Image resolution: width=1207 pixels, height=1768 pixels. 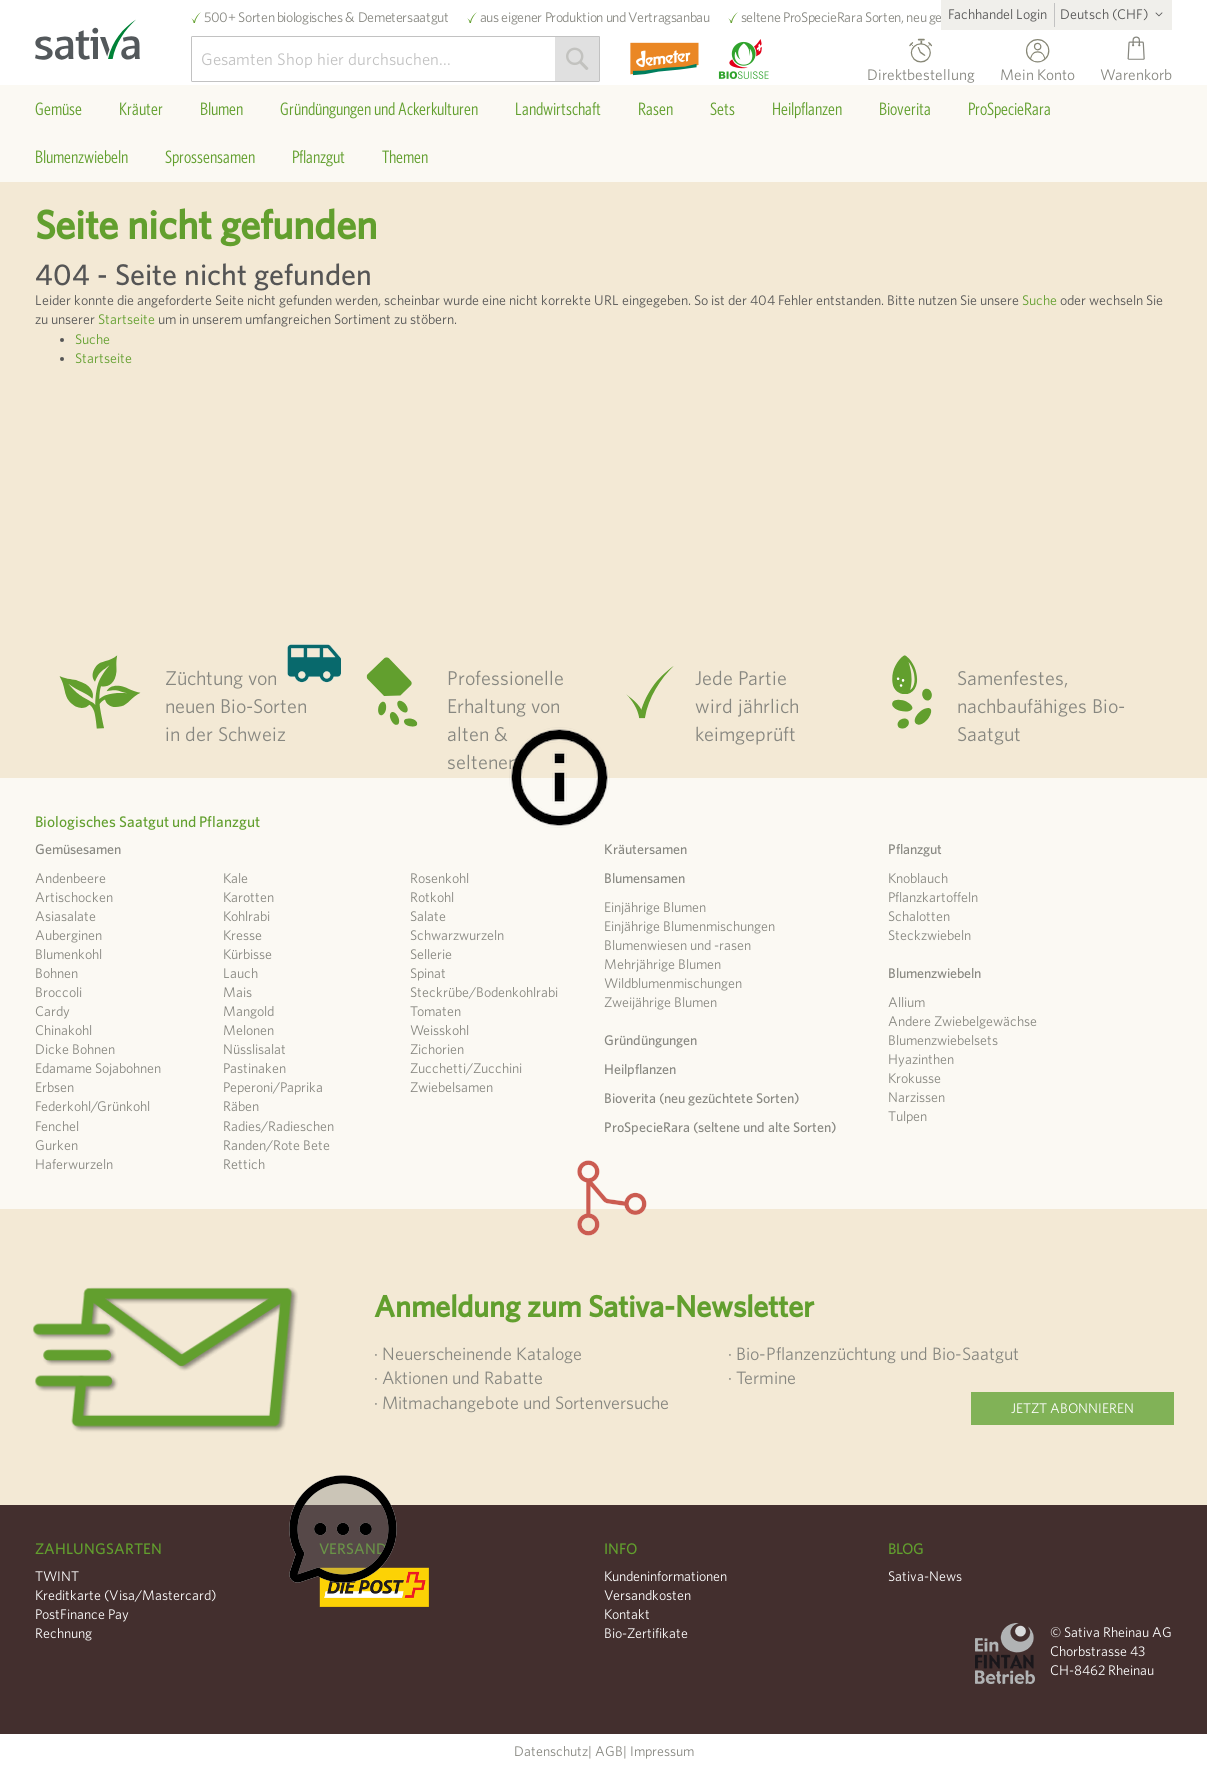 I want to click on track delivery or shipping status, so click(x=312, y=662).